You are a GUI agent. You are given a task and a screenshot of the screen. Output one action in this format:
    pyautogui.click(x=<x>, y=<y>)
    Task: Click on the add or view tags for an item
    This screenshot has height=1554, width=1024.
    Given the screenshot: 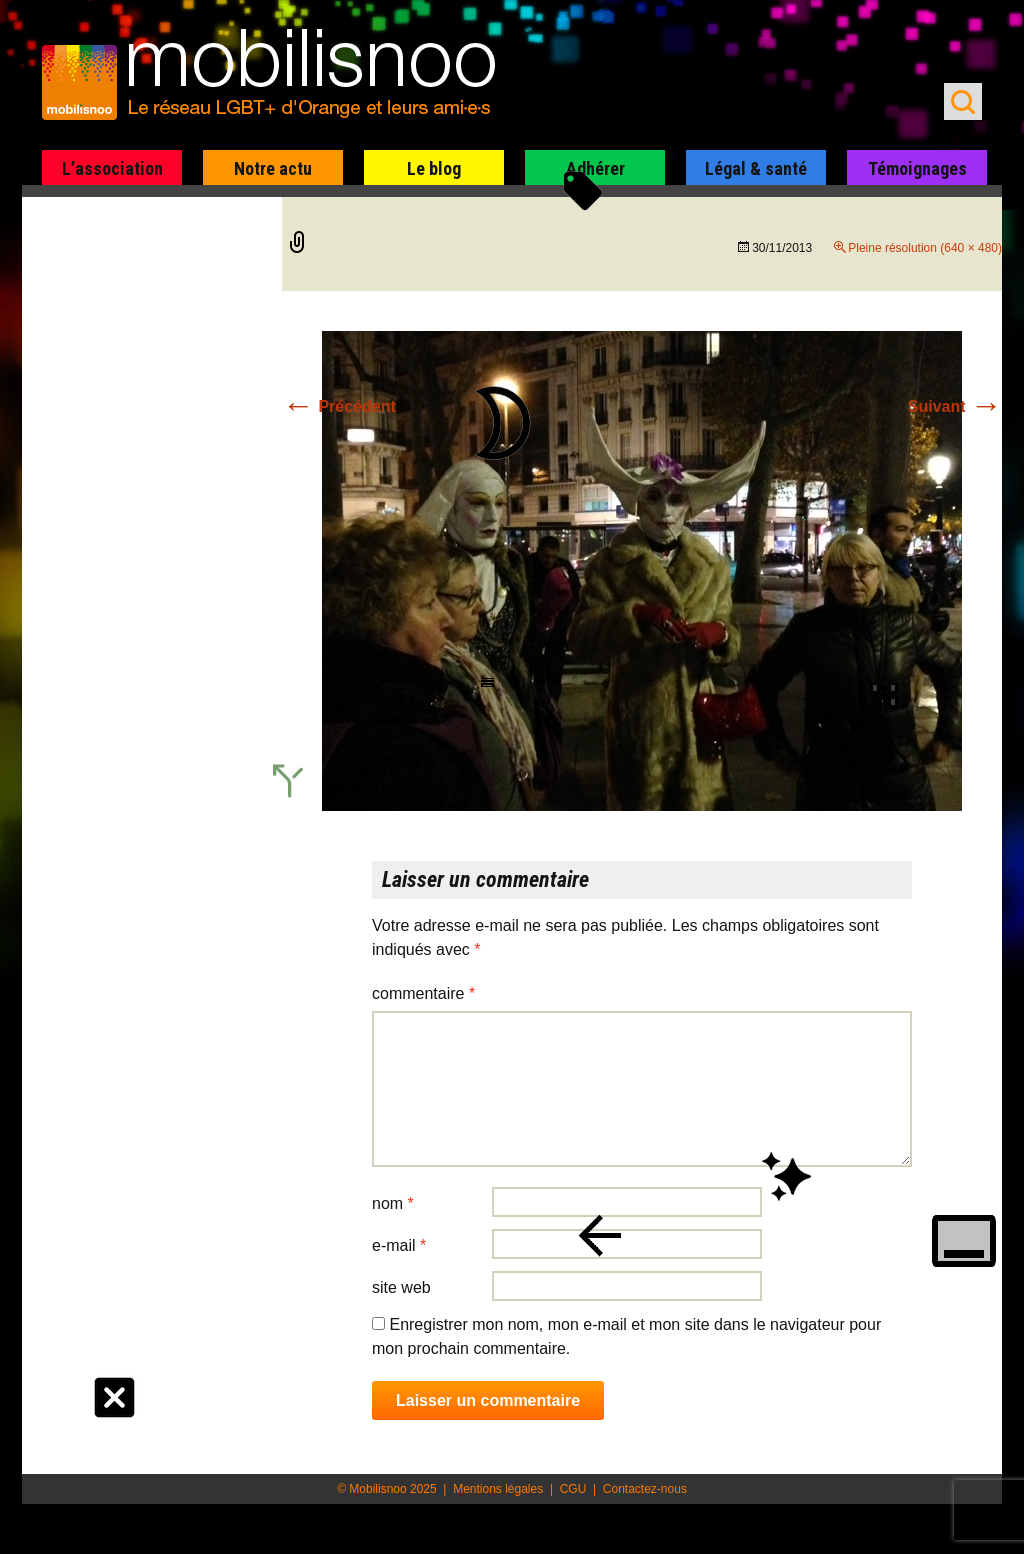 What is the action you would take?
    pyautogui.click(x=583, y=191)
    